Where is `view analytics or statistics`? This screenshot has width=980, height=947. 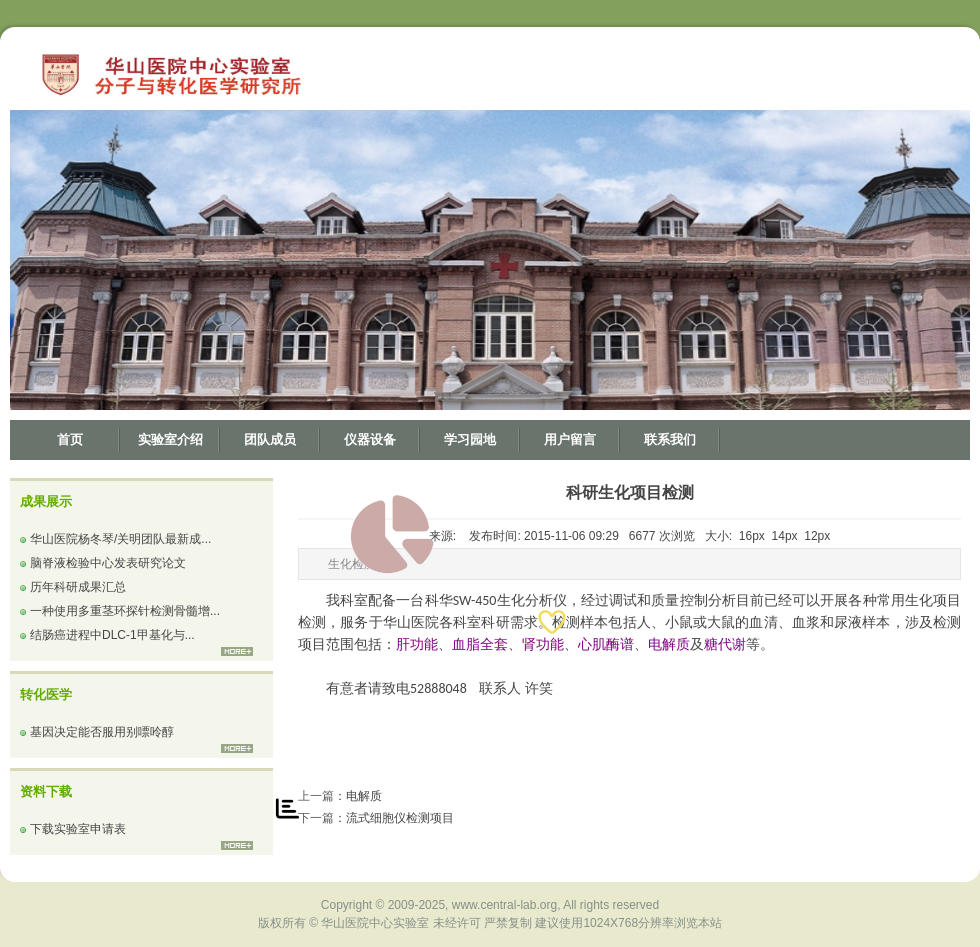 view analytics or statistics is located at coordinates (287, 808).